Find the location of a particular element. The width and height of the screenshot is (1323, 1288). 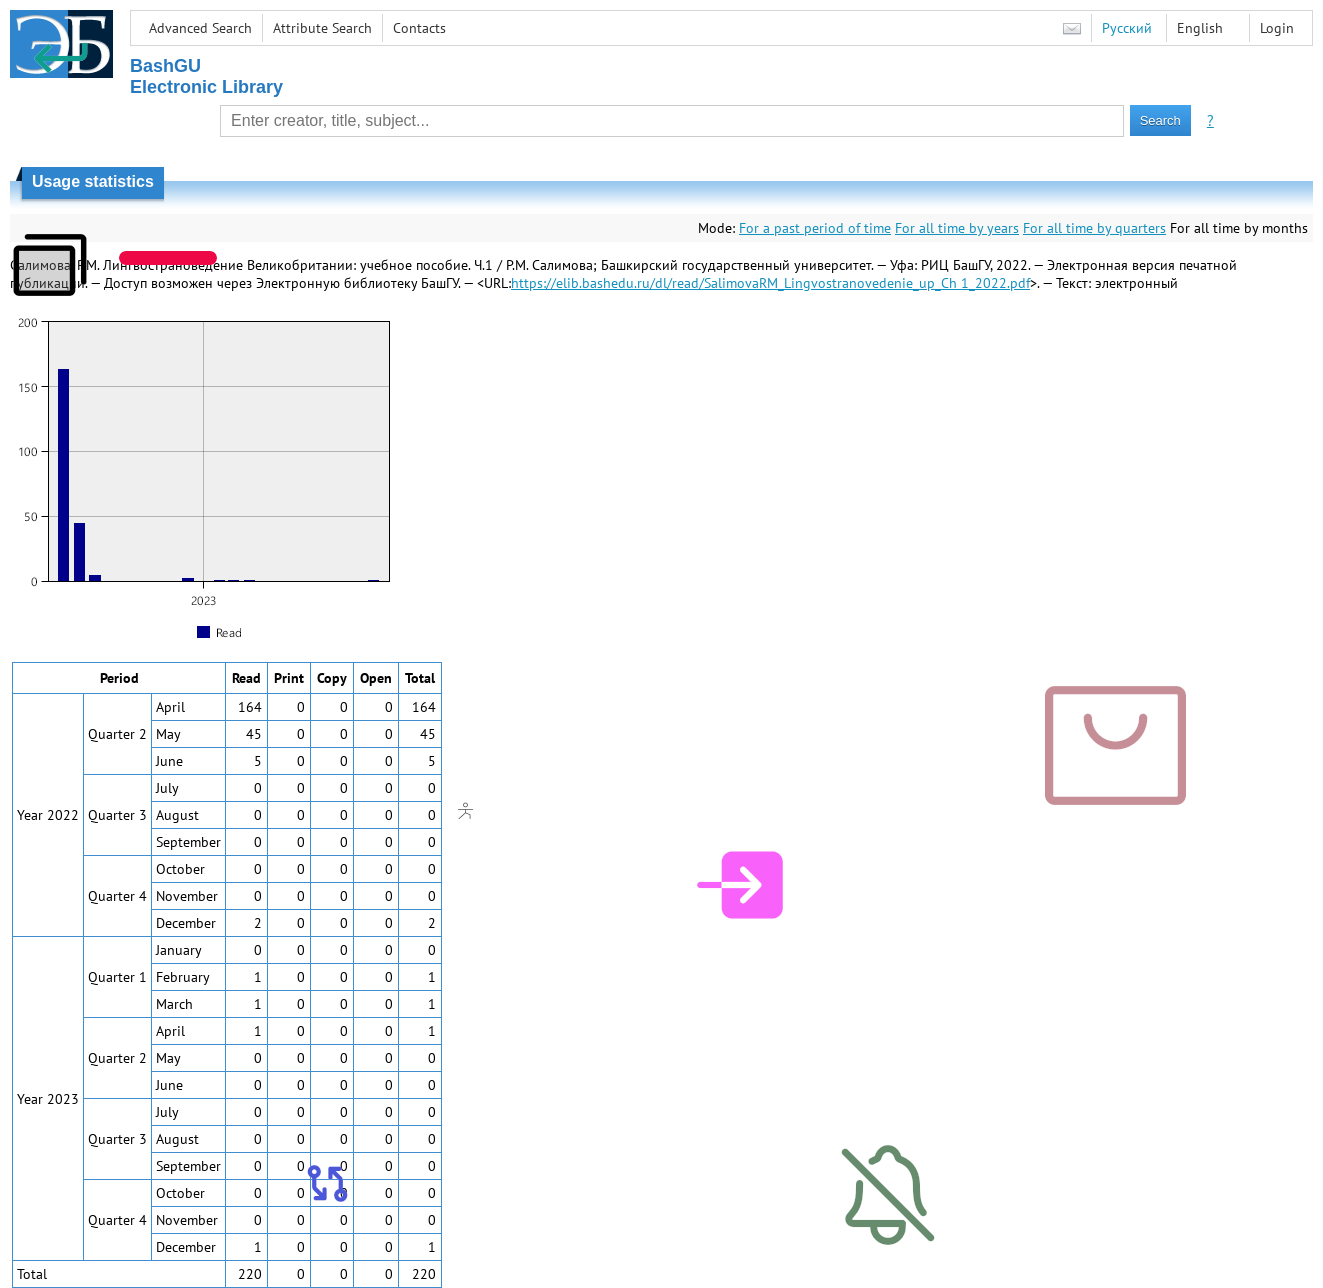

view code differences between branches is located at coordinates (327, 1183).